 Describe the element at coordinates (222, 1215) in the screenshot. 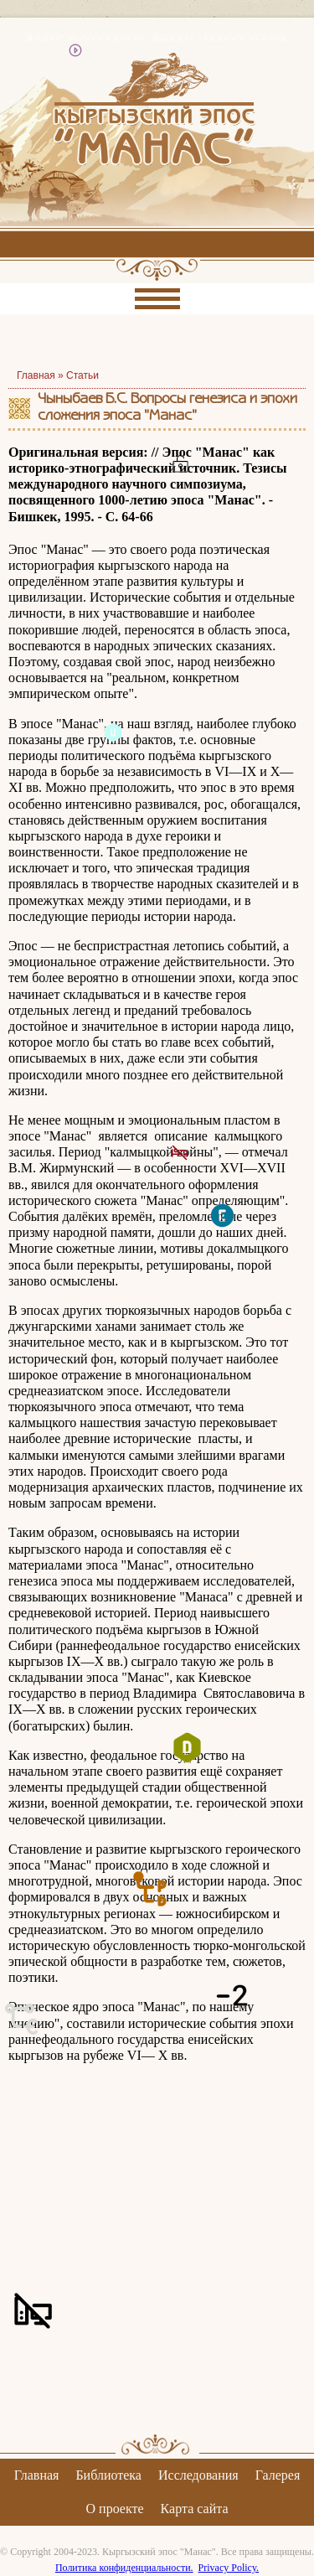

I see `indicates an "E" rating or category` at that location.